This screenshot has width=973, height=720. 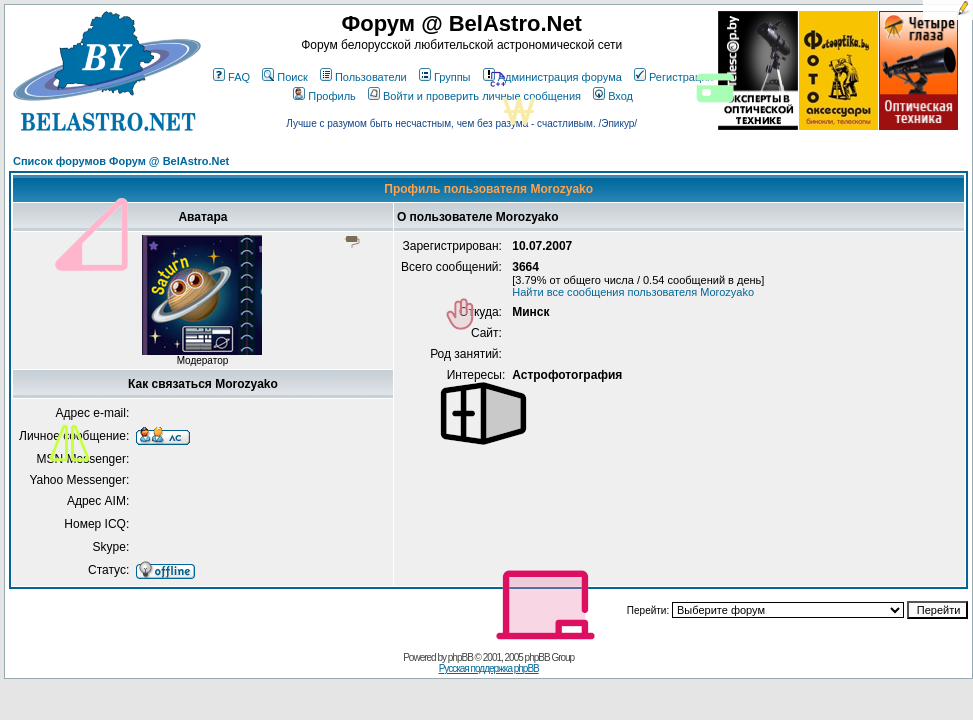 What do you see at coordinates (519, 111) in the screenshot?
I see `indicates south korean won currency` at bounding box center [519, 111].